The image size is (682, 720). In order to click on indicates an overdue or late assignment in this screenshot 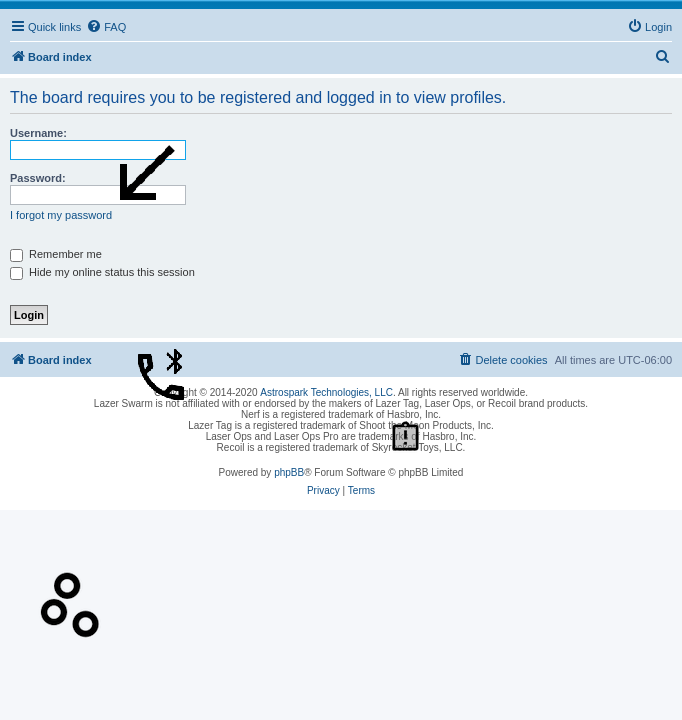, I will do `click(405, 437)`.